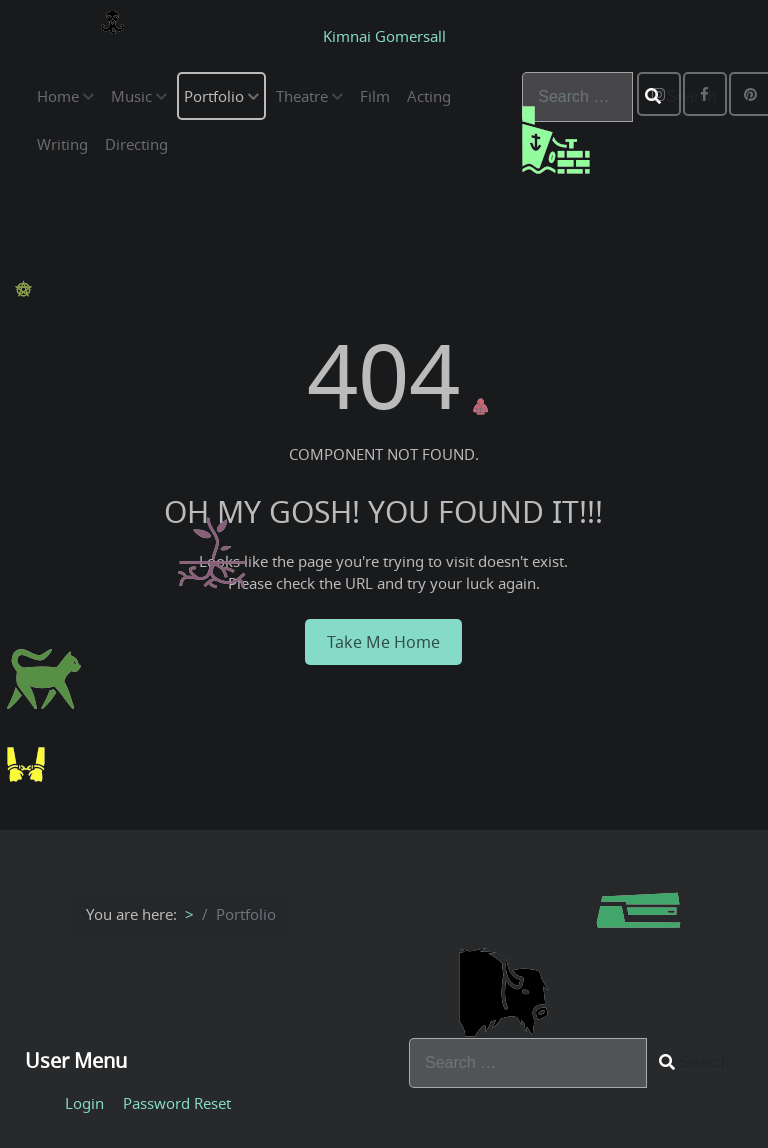 The image size is (768, 1148). I want to click on view plant root system details, so click(213, 553).